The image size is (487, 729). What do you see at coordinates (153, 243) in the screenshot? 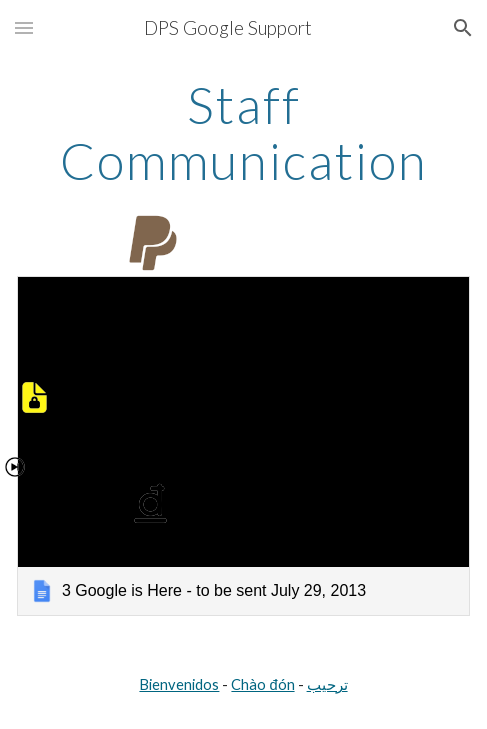
I see `pay with PayPal` at bounding box center [153, 243].